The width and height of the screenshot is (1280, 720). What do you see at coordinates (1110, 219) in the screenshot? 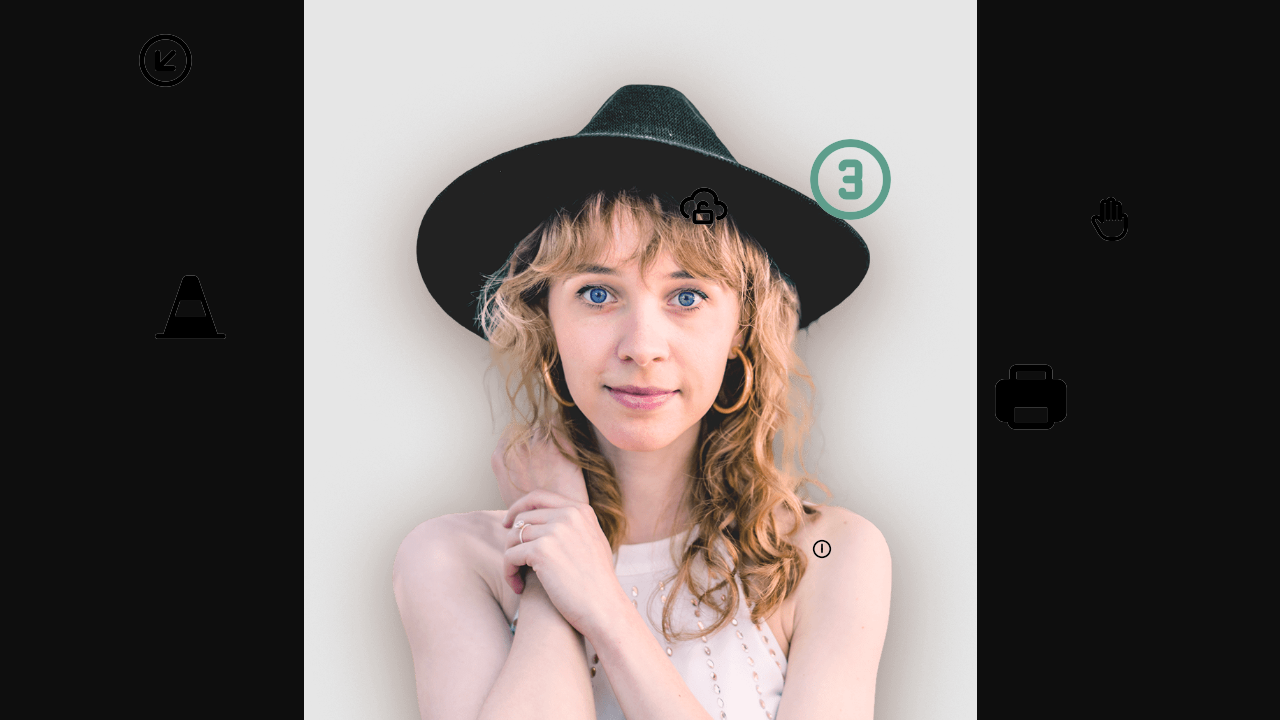
I see `three-finger gesture control` at bounding box center [1110, 219].